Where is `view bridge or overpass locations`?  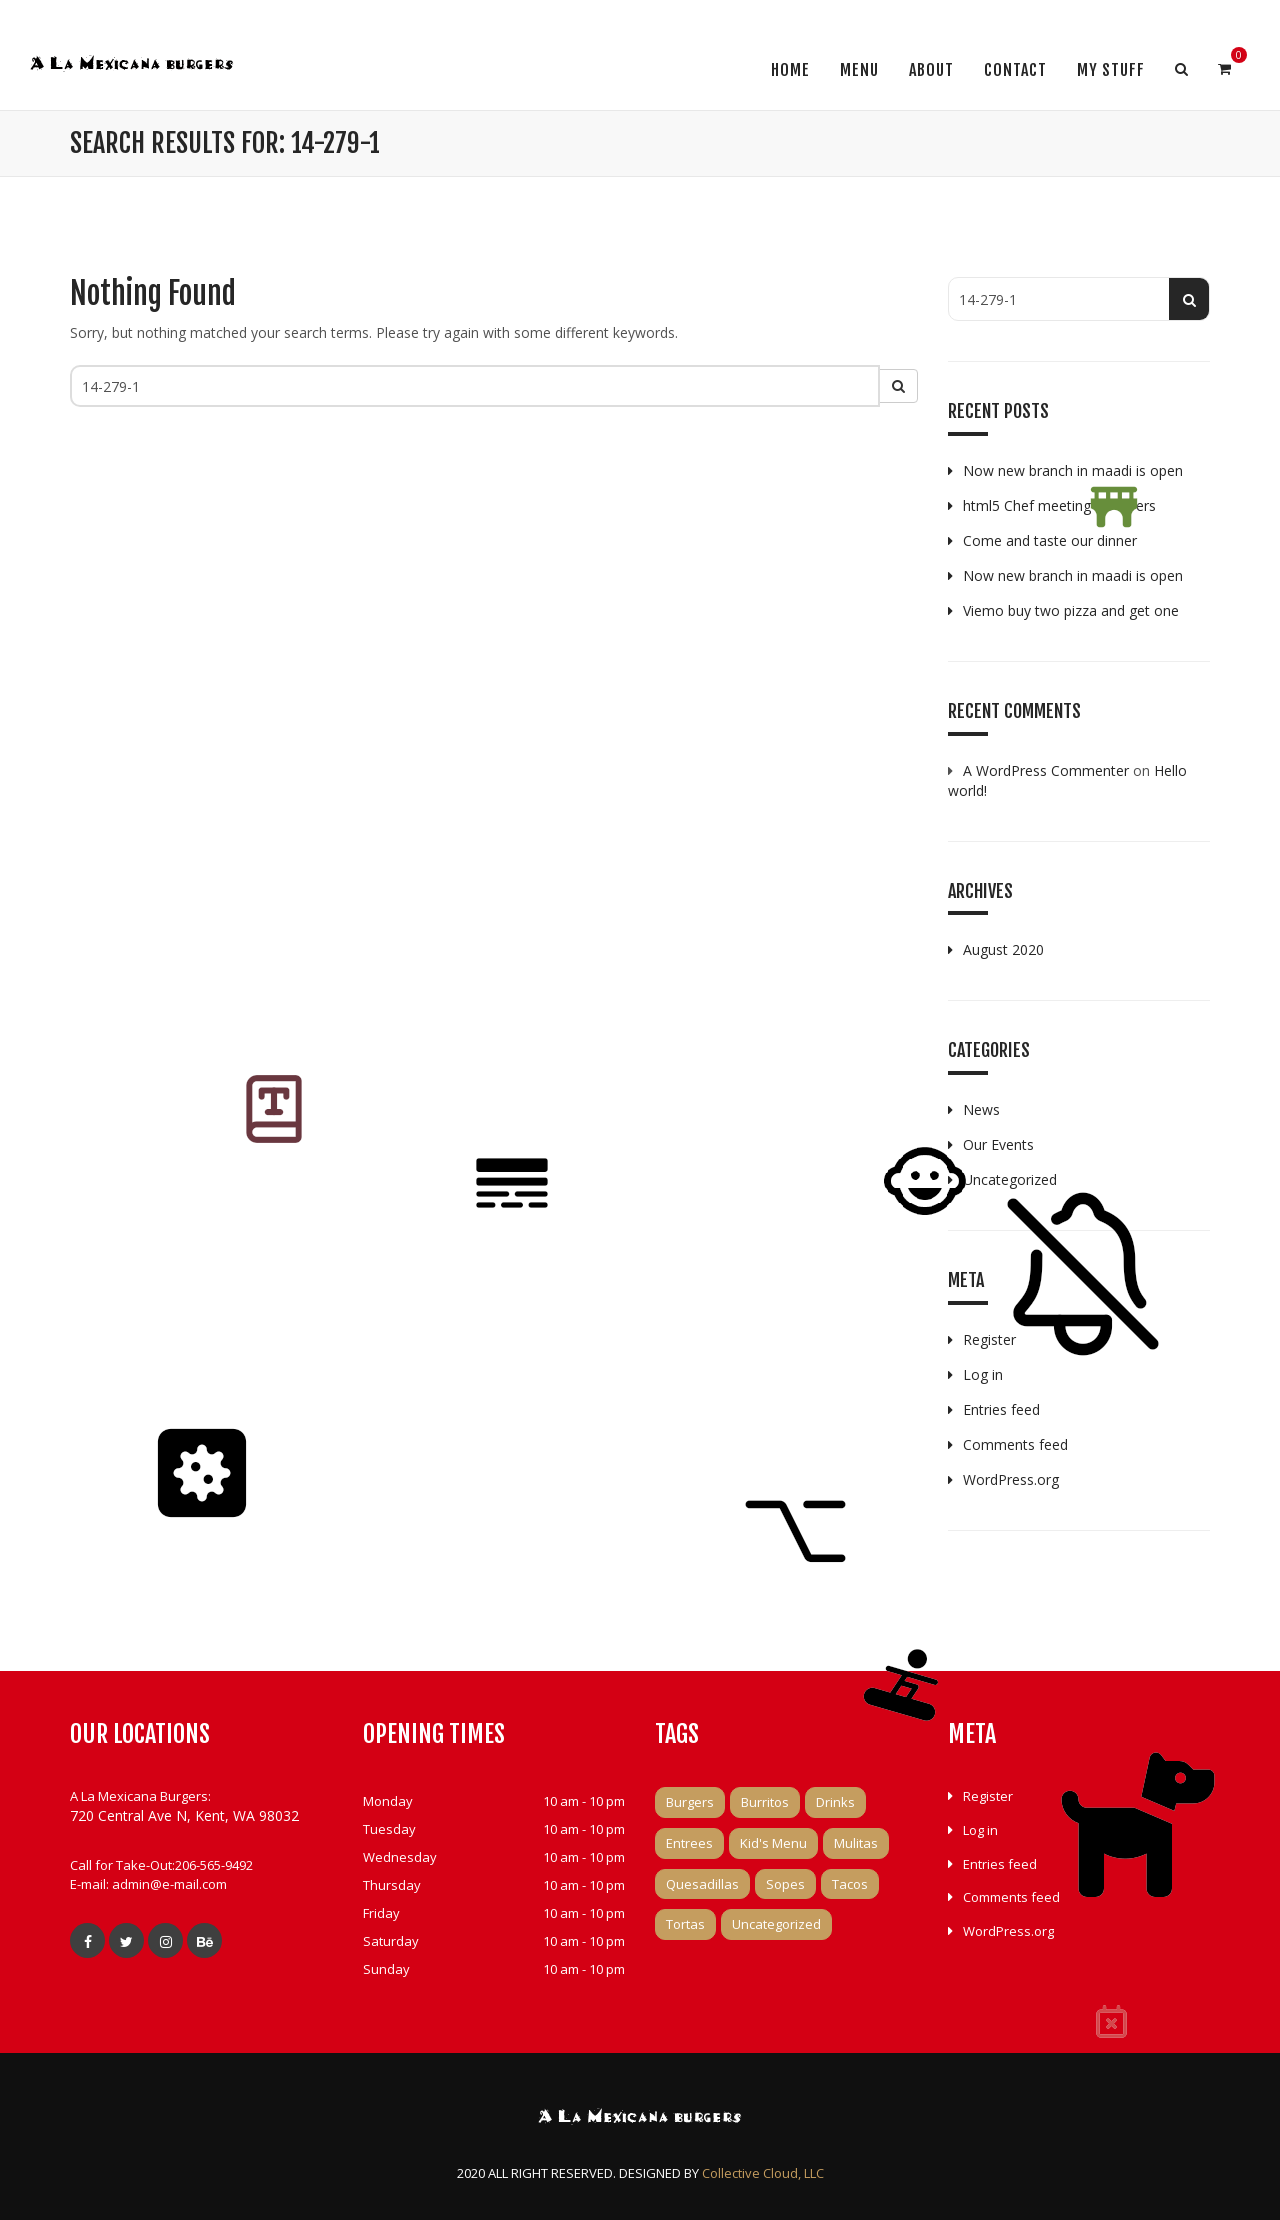 view bridge or overpass locations is located at coordinates (1114, 507).